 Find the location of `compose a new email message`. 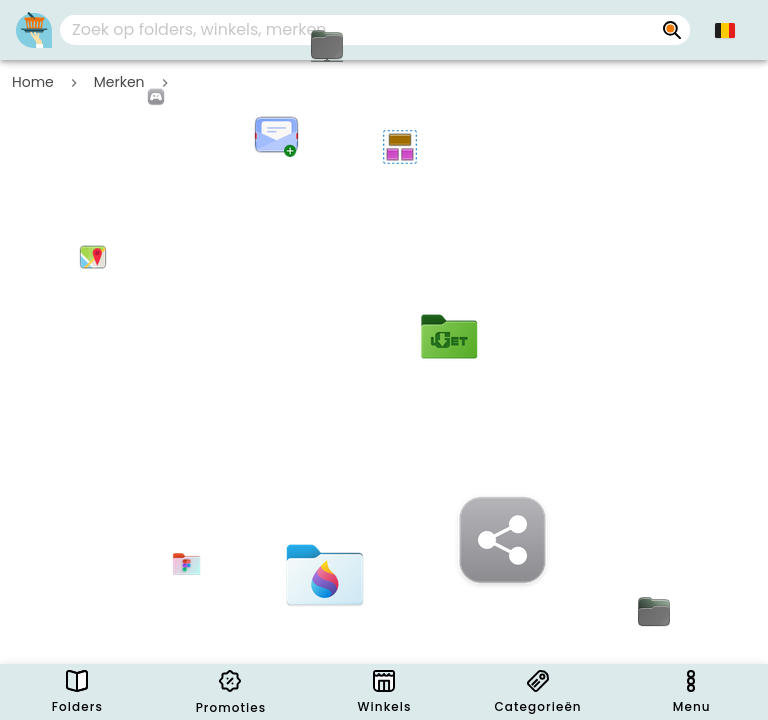

compose a new email message is located at coordinates (276, 134).